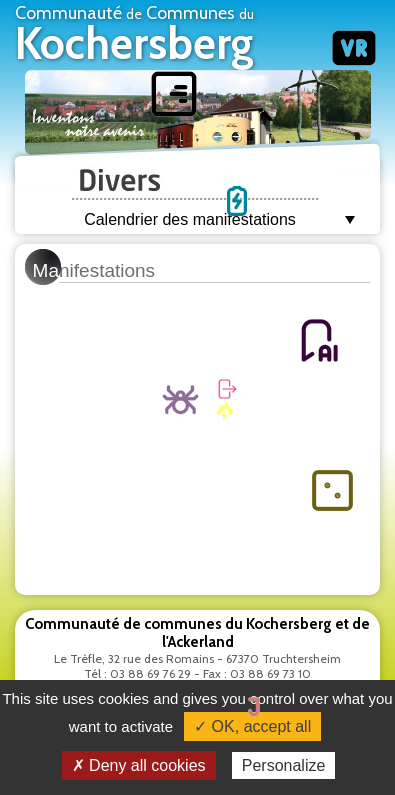 Image resolution: width=395 pixels, height=795 pixels. Describe the element at coordinates (226, 389) in the screenshot. I see `log out of your account` at that location.